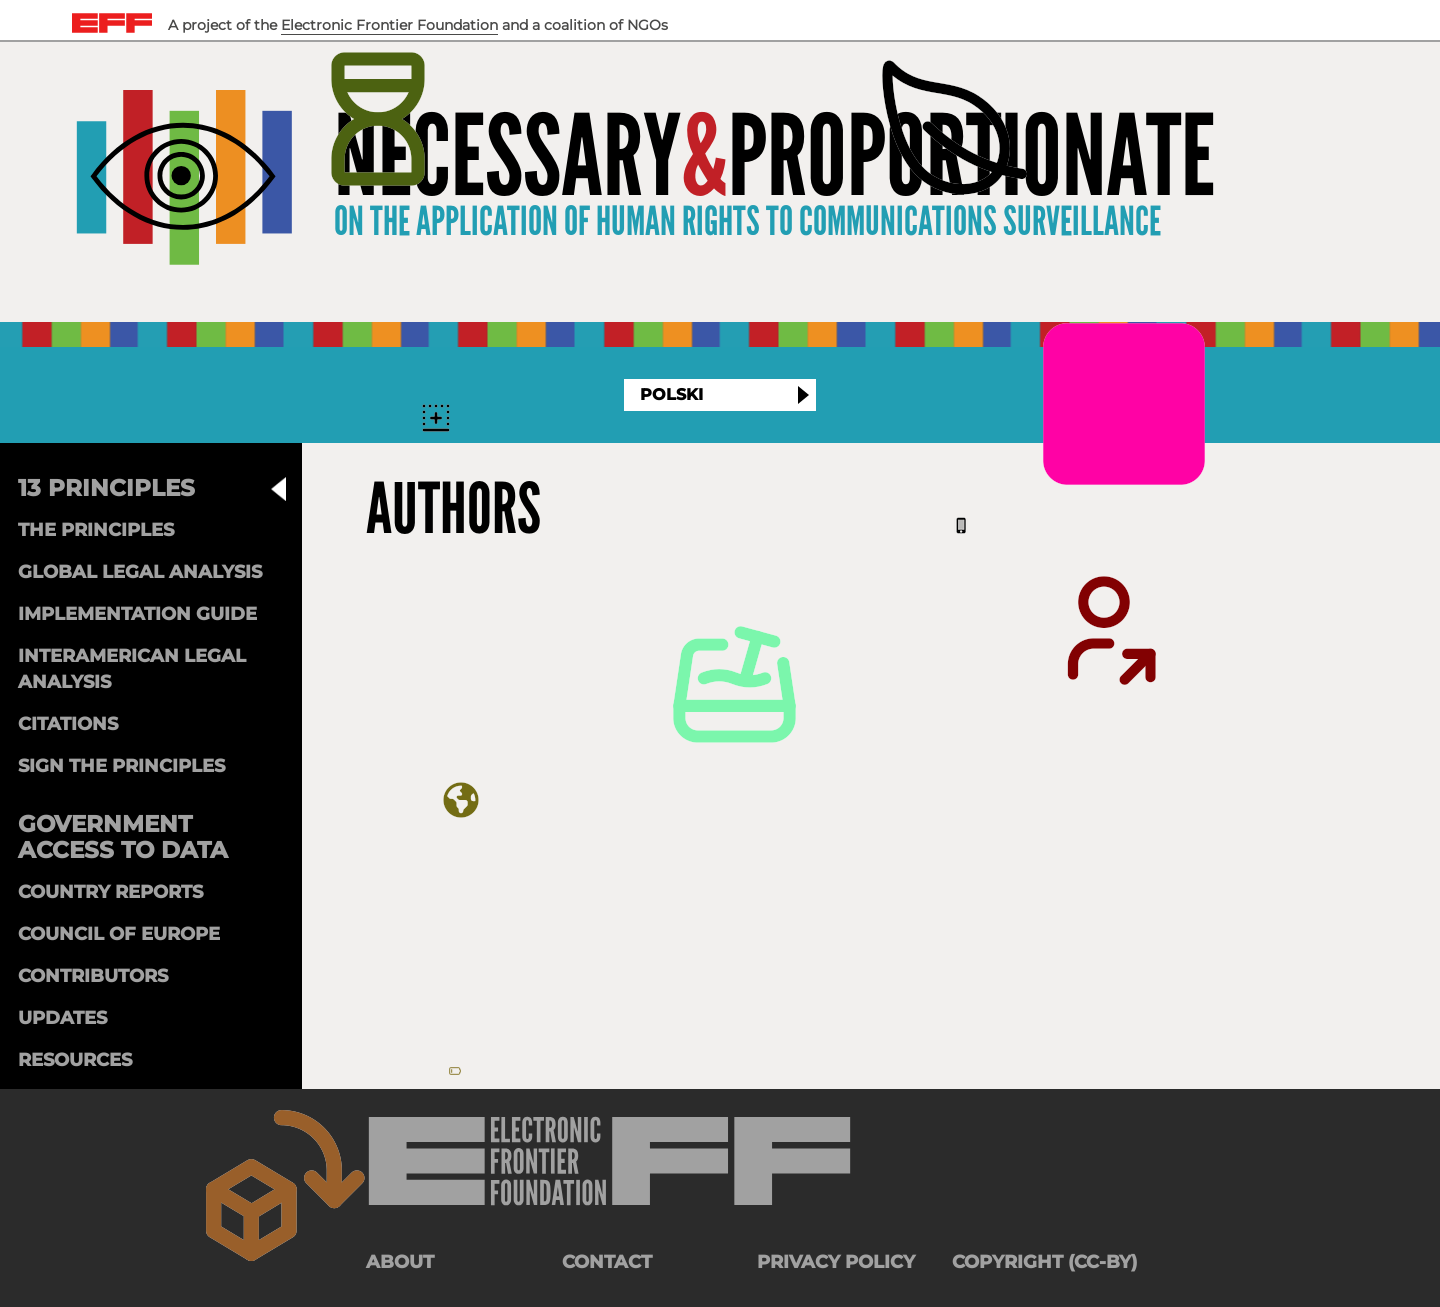 This screenshot has width=1440, height=1307. Describe the element at coordinates (281, 1185) in the screenshot. I see `rotate object in 3d space` at that location.